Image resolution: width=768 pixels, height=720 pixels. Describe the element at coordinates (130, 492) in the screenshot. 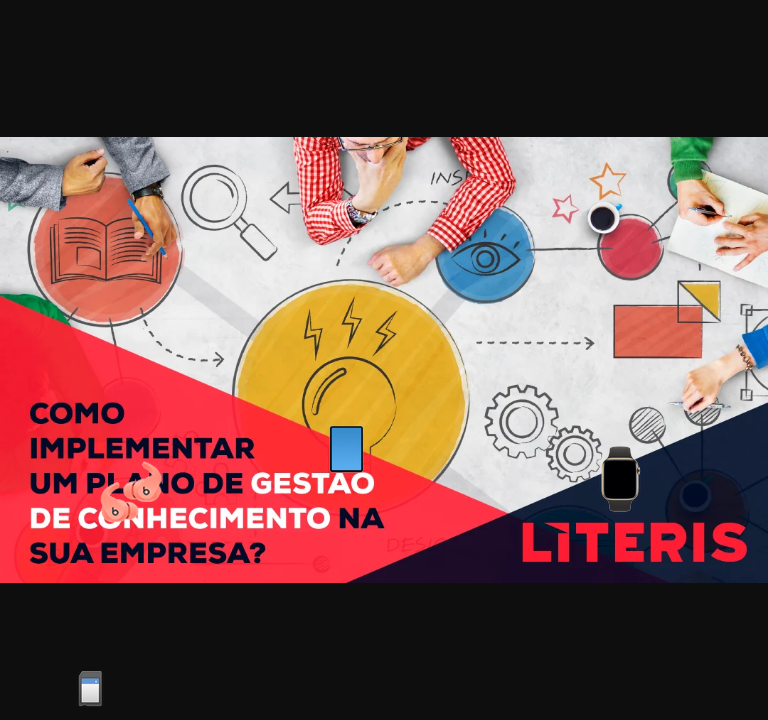

I see `beats fit pro earbuds in coral pink` at that location.